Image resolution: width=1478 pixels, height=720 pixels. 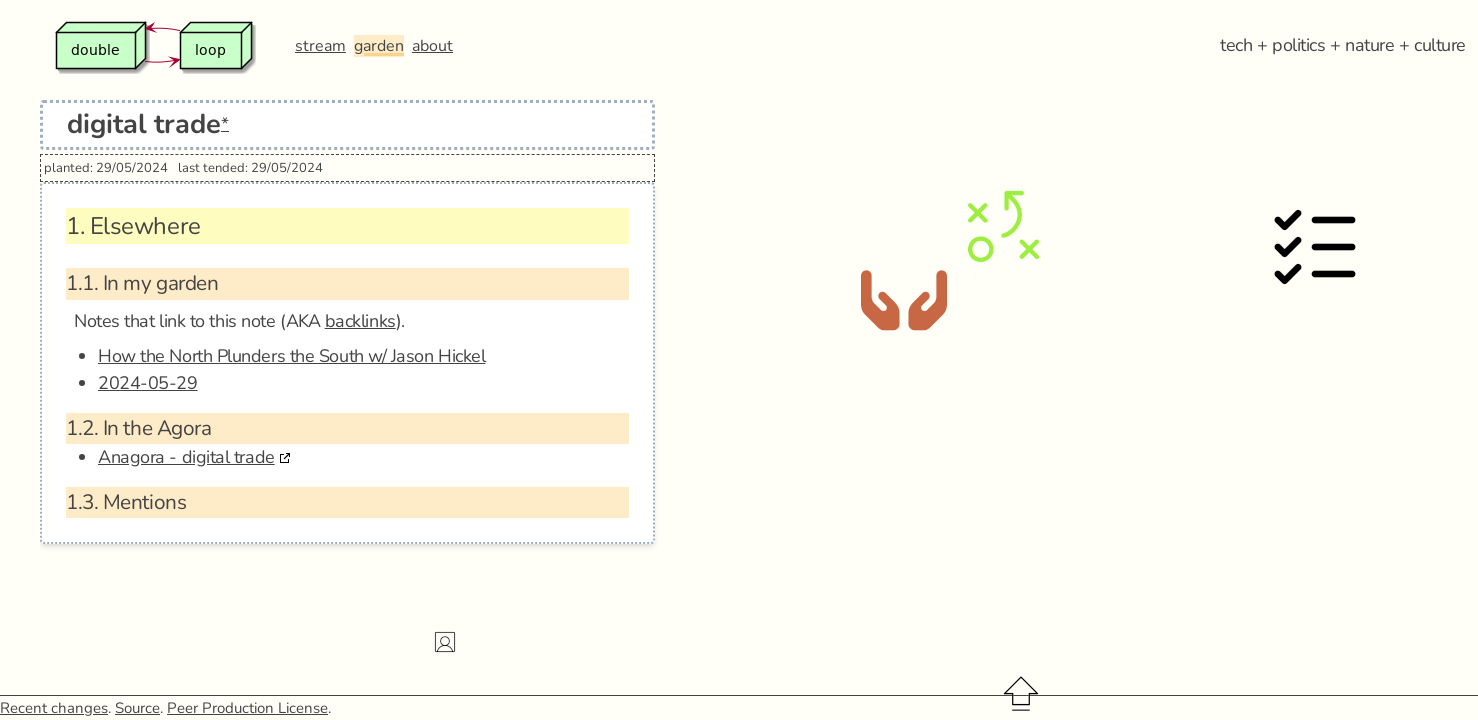 What do you see at coordinates (1315, 247) in the screenshot?
I see `view completed tasks or checklist` at bounding box center [1315, 247].